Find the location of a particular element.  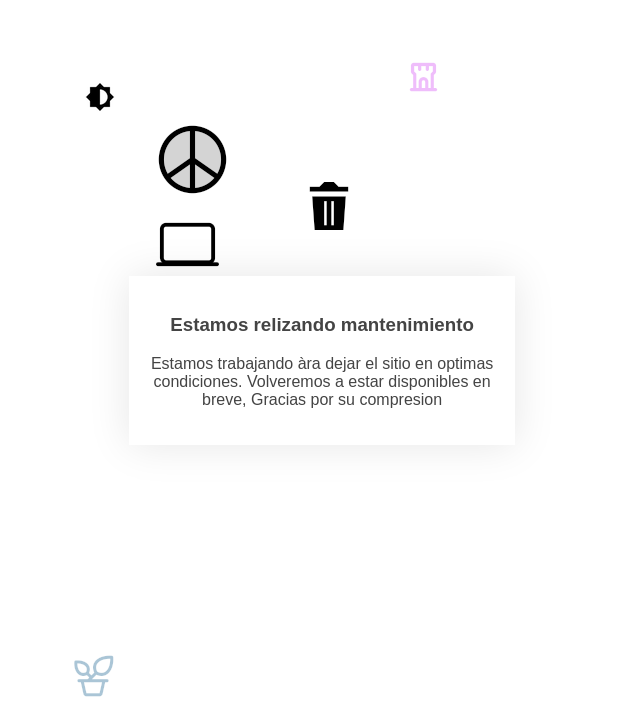

switch to desktop view is located at coordinates (187, 244).